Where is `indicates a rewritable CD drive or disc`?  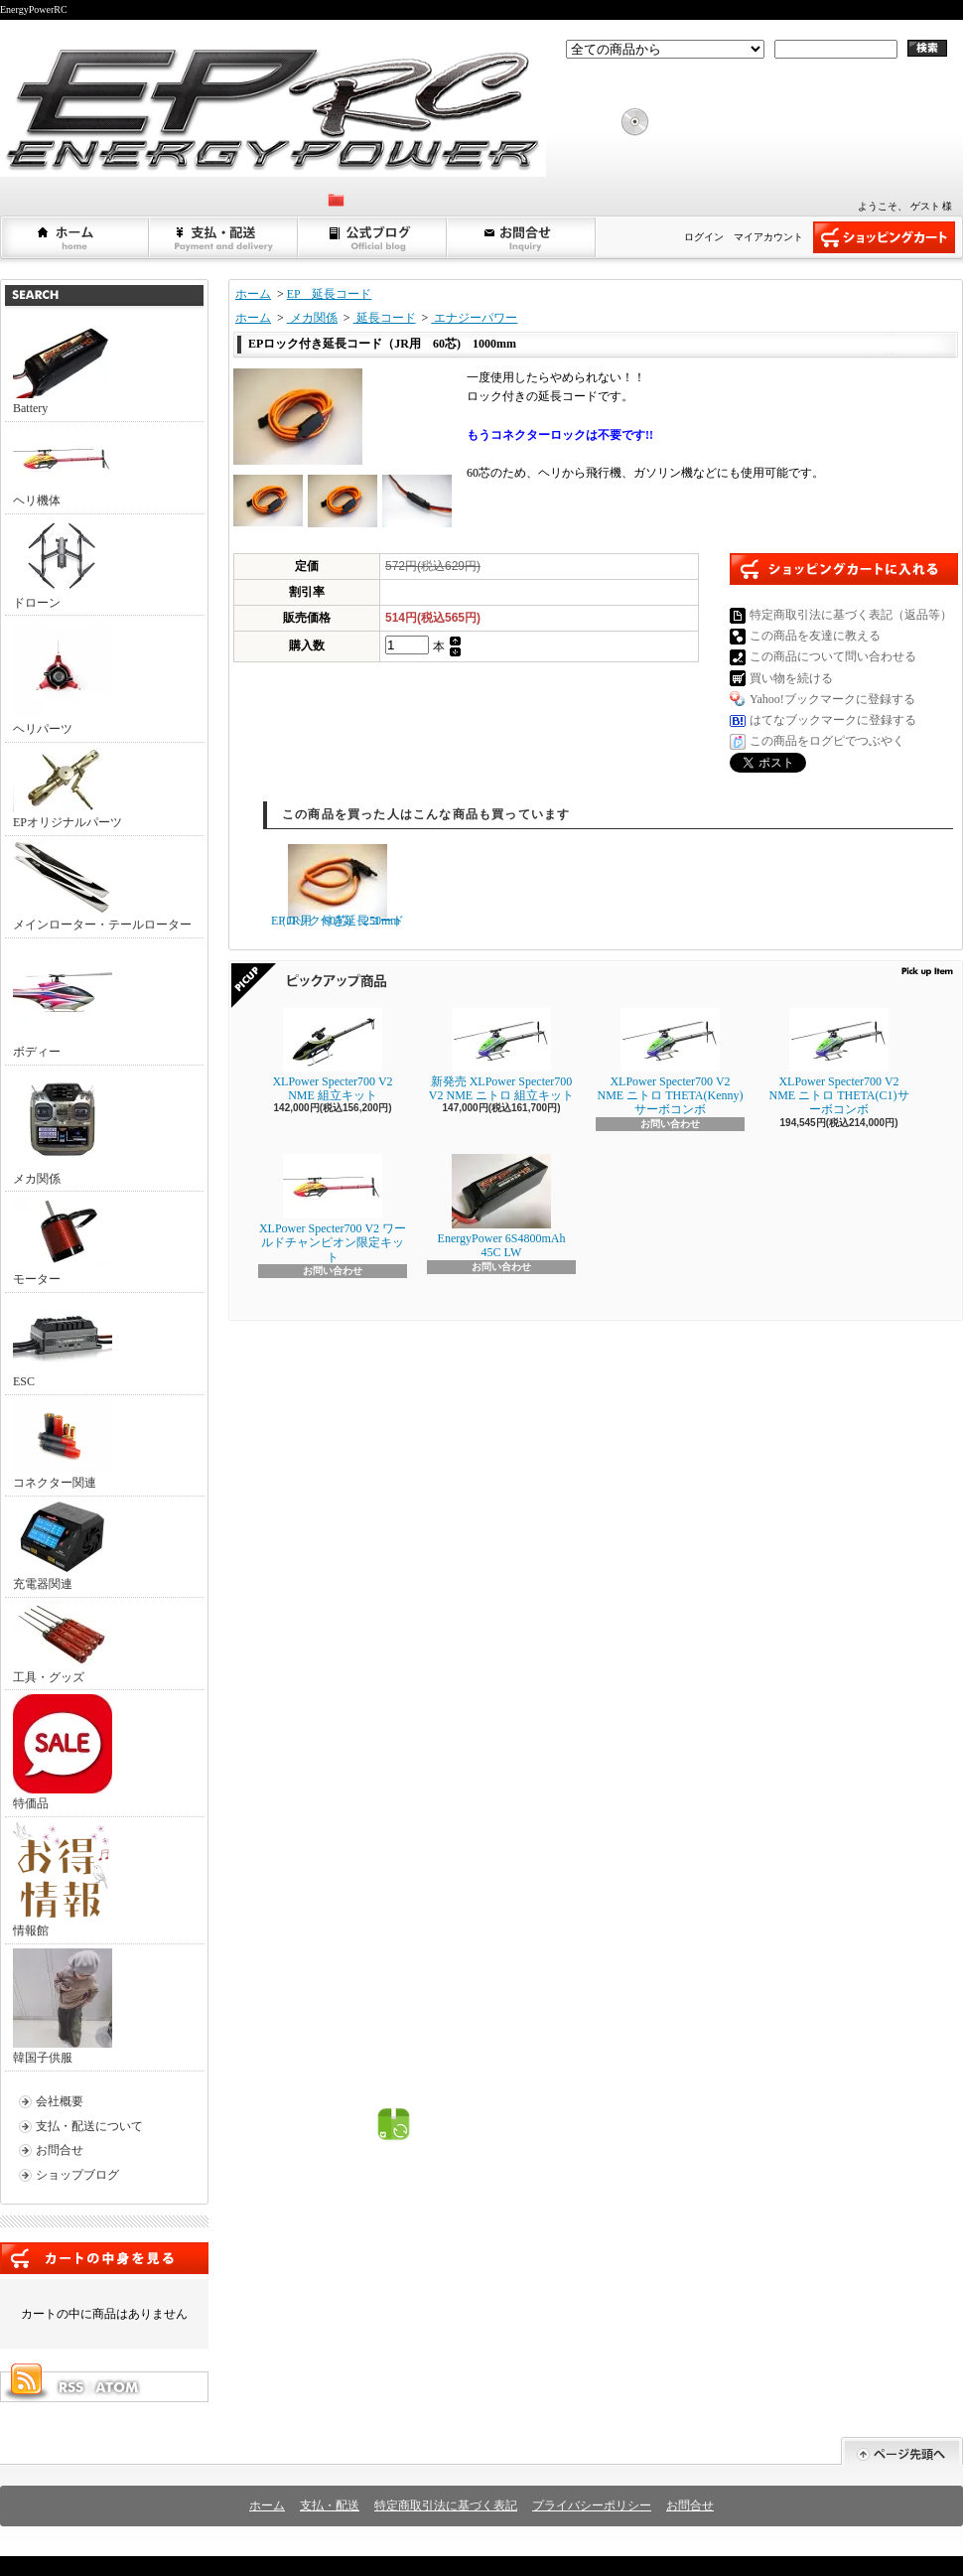
indicates a rewritable CD drive or disc is located at coordinates (634, 121).